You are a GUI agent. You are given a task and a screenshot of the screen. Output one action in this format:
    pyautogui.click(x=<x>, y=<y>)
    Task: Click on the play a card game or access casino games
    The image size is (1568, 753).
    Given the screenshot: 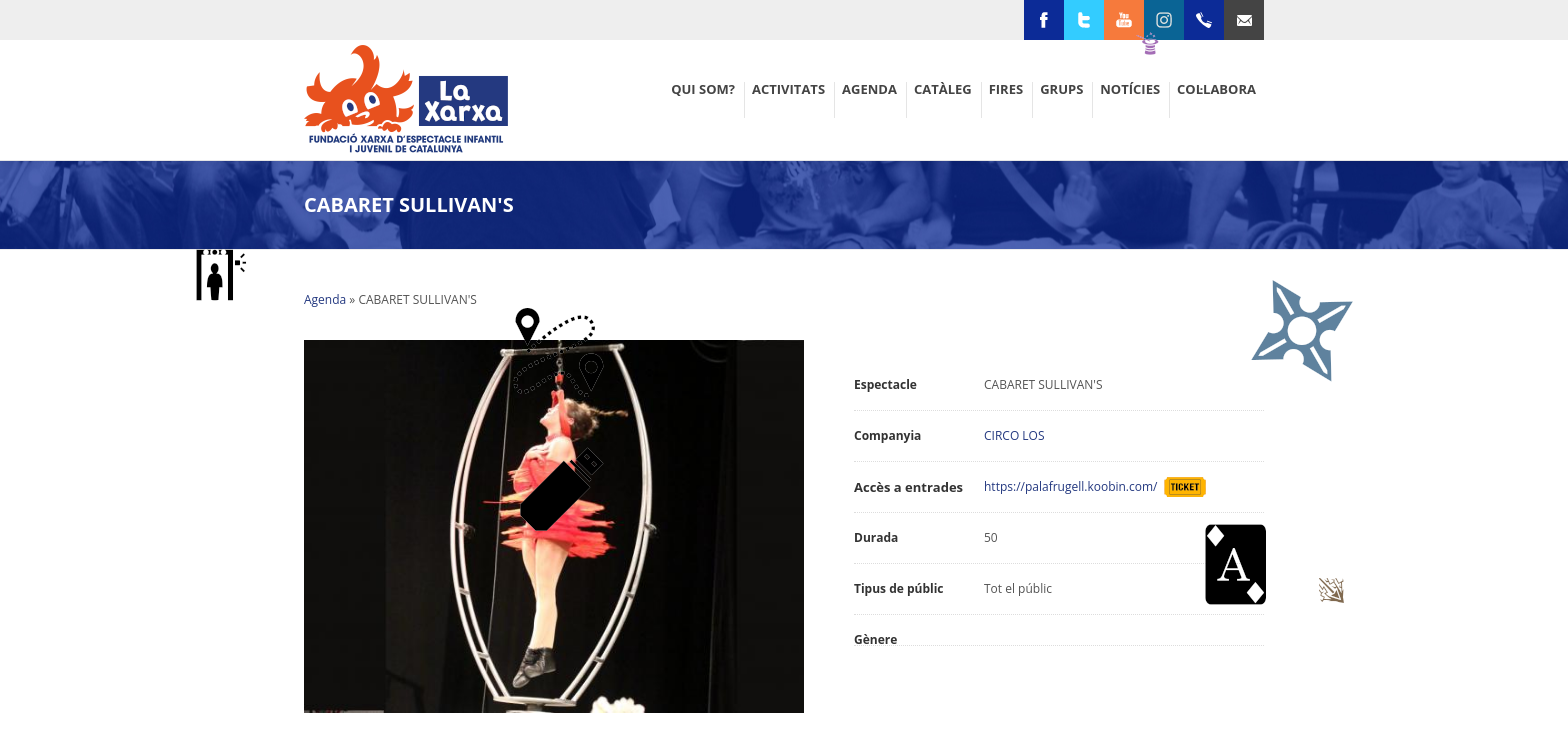 What is the action you would take?
    pyautogui.click(x=1235, y=564)
    